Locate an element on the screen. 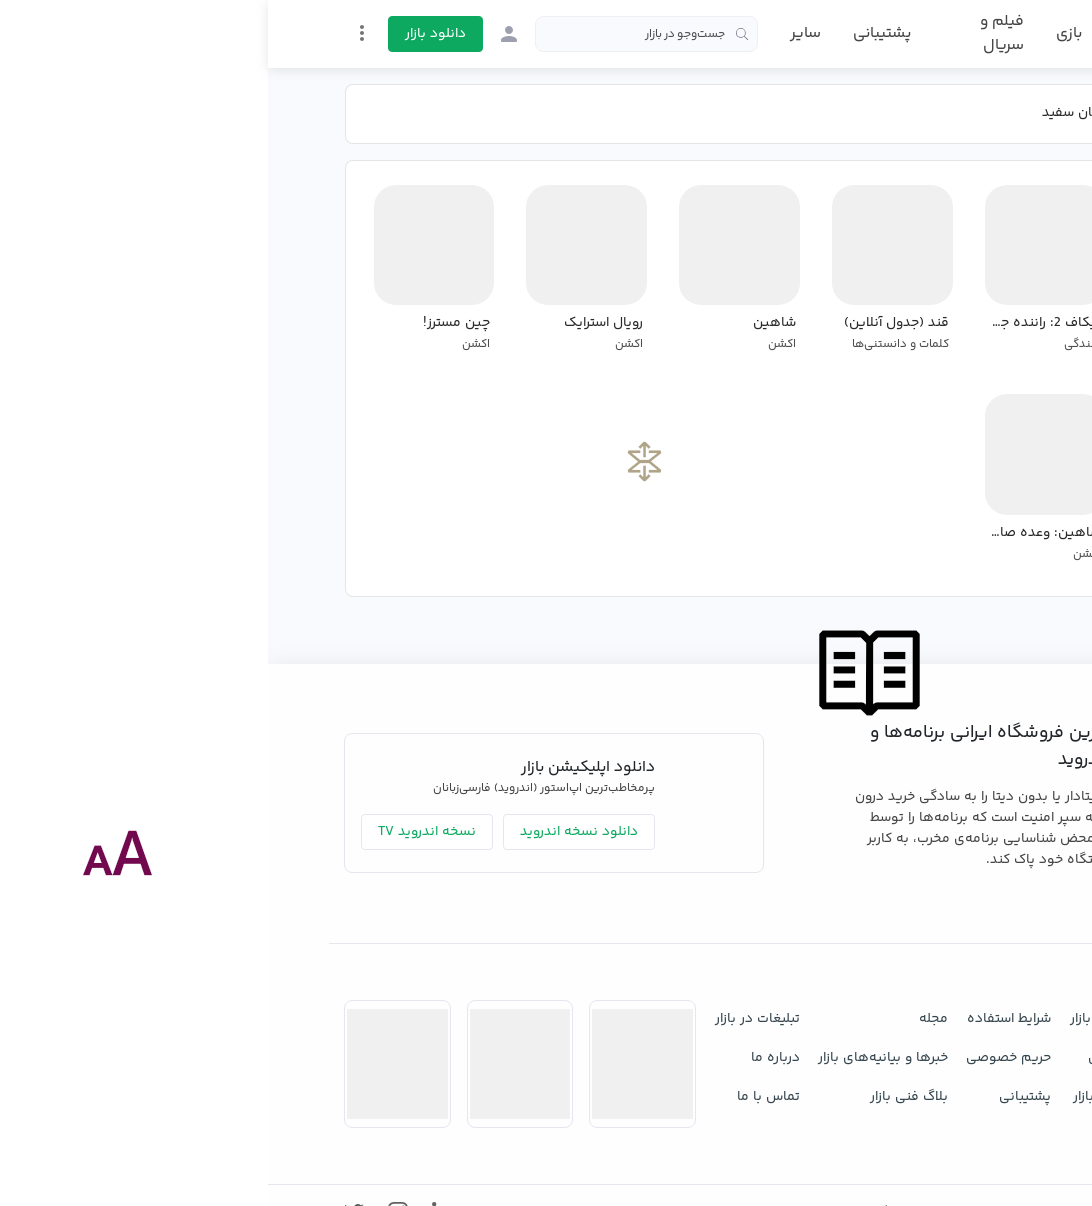  open documentation or help guide is located at coordinates (869, 673).